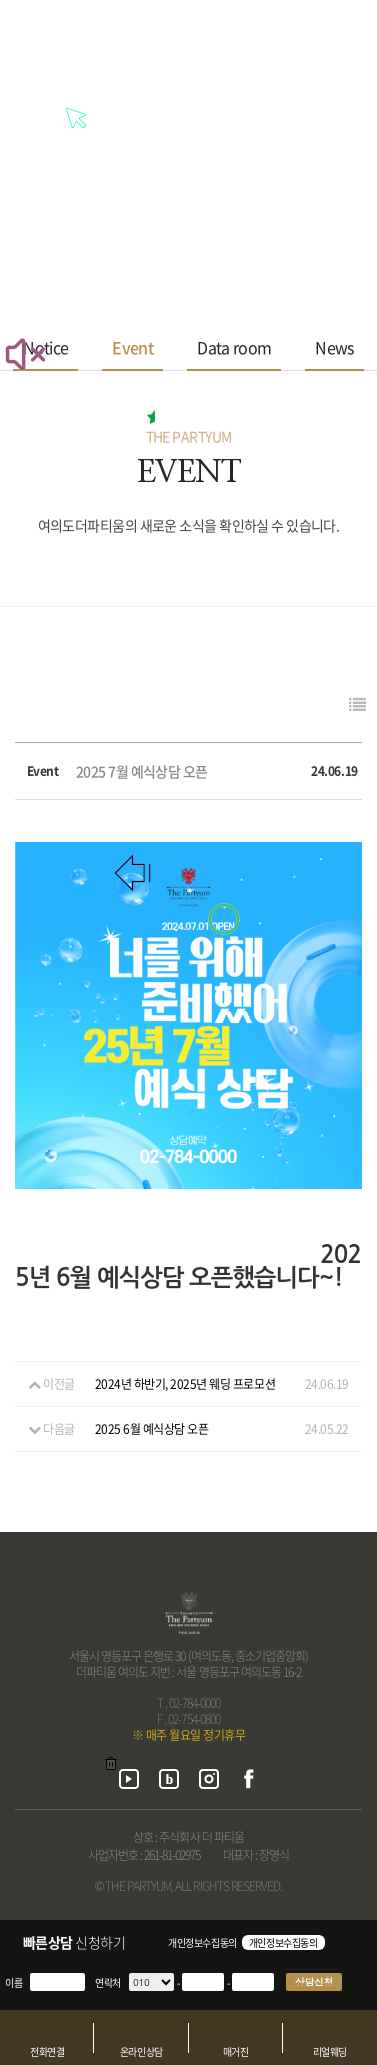 Image resolution: width=377 pixels, height=2065 pixels. Describe the element at coordinates (111, 1764) in the screenshot. I see `delete selected item` at that location.